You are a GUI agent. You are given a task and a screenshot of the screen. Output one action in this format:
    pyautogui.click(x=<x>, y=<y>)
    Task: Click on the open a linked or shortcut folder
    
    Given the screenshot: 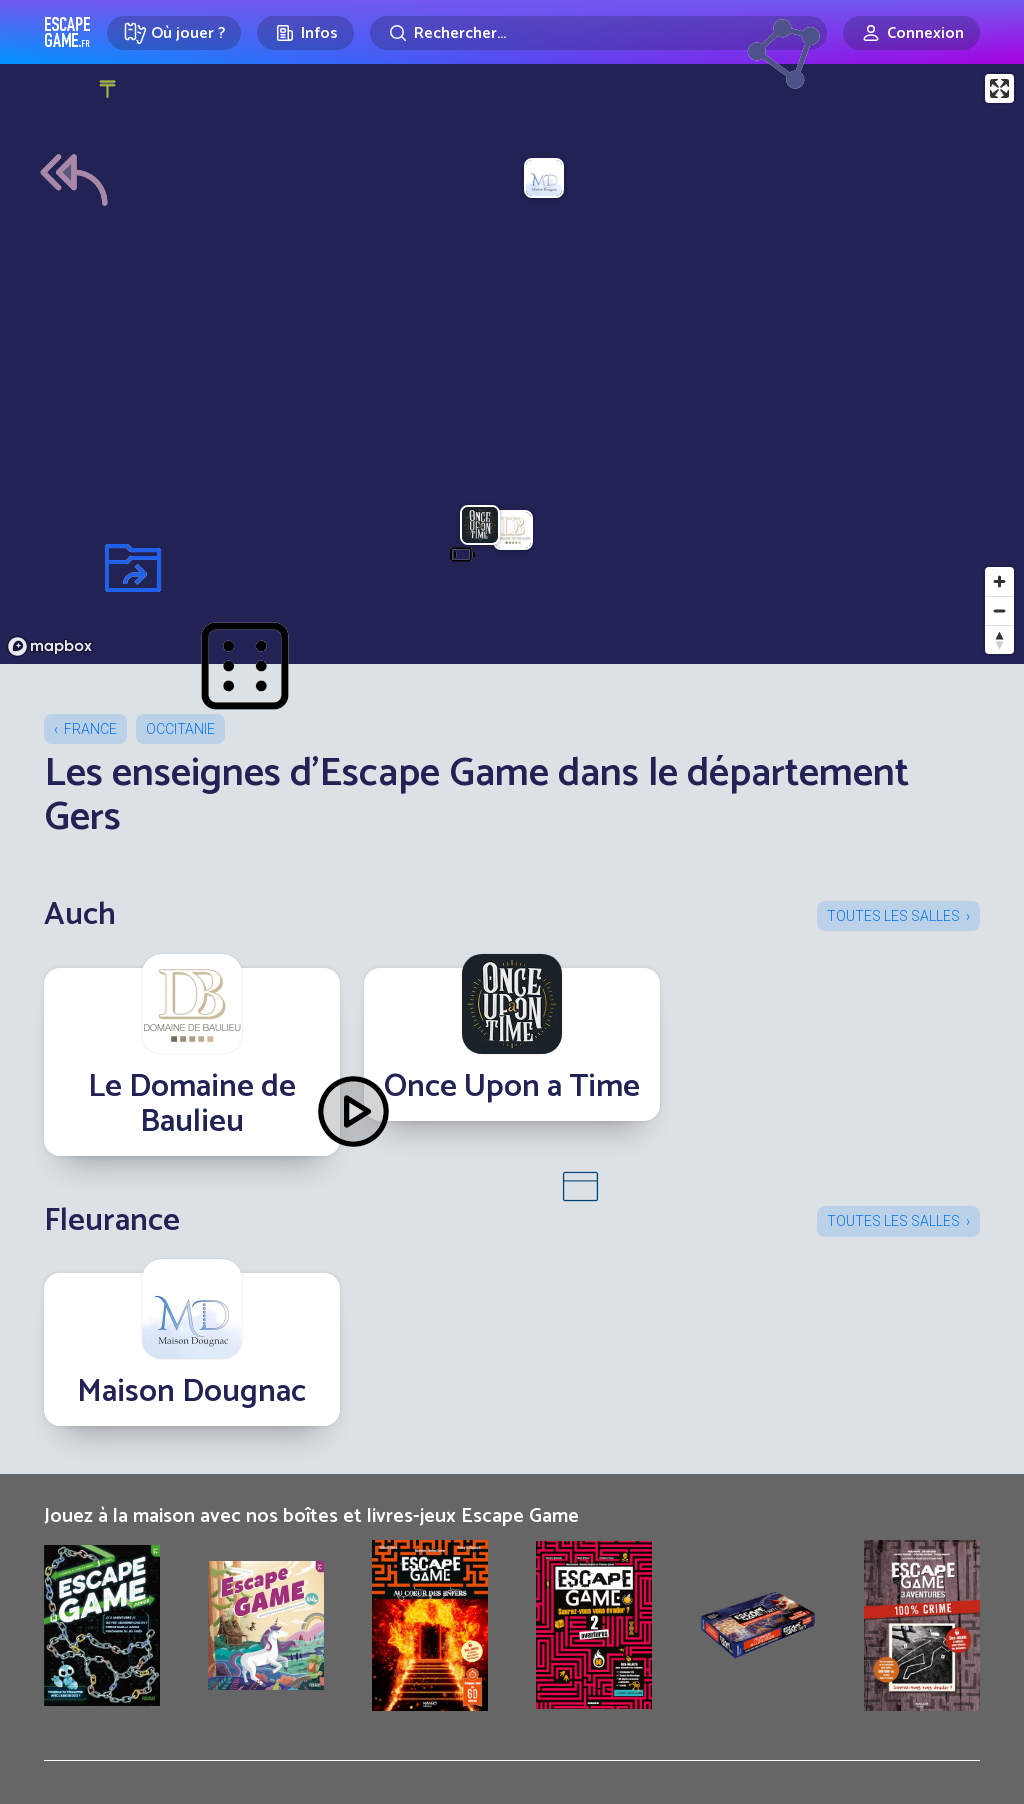 What is the action you would take?
    pyautogui.click(x=133, y=568)
    